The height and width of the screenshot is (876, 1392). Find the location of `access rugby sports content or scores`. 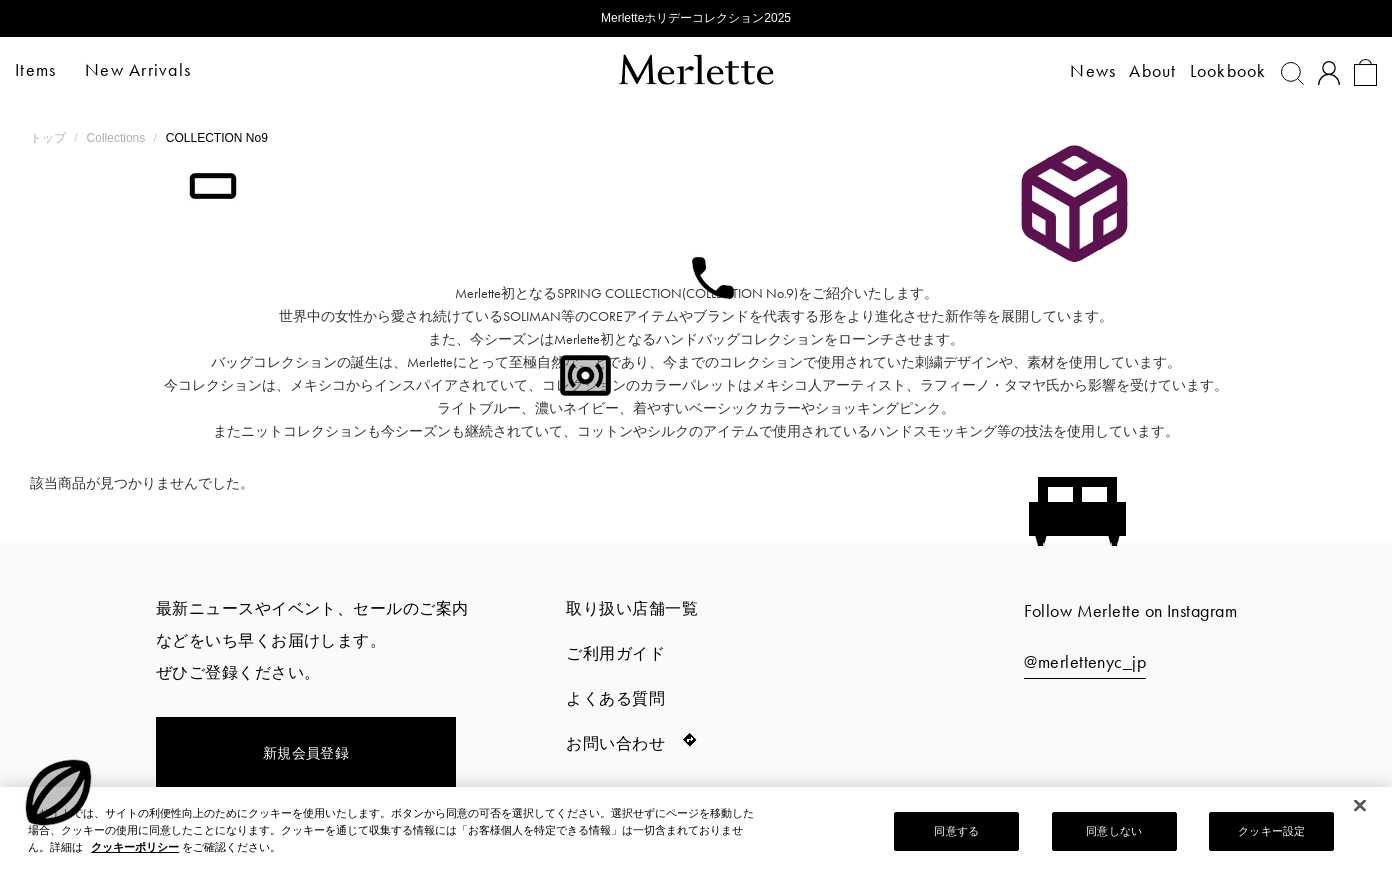

access rugby sports content or scores is located at coordinates (58, 792).